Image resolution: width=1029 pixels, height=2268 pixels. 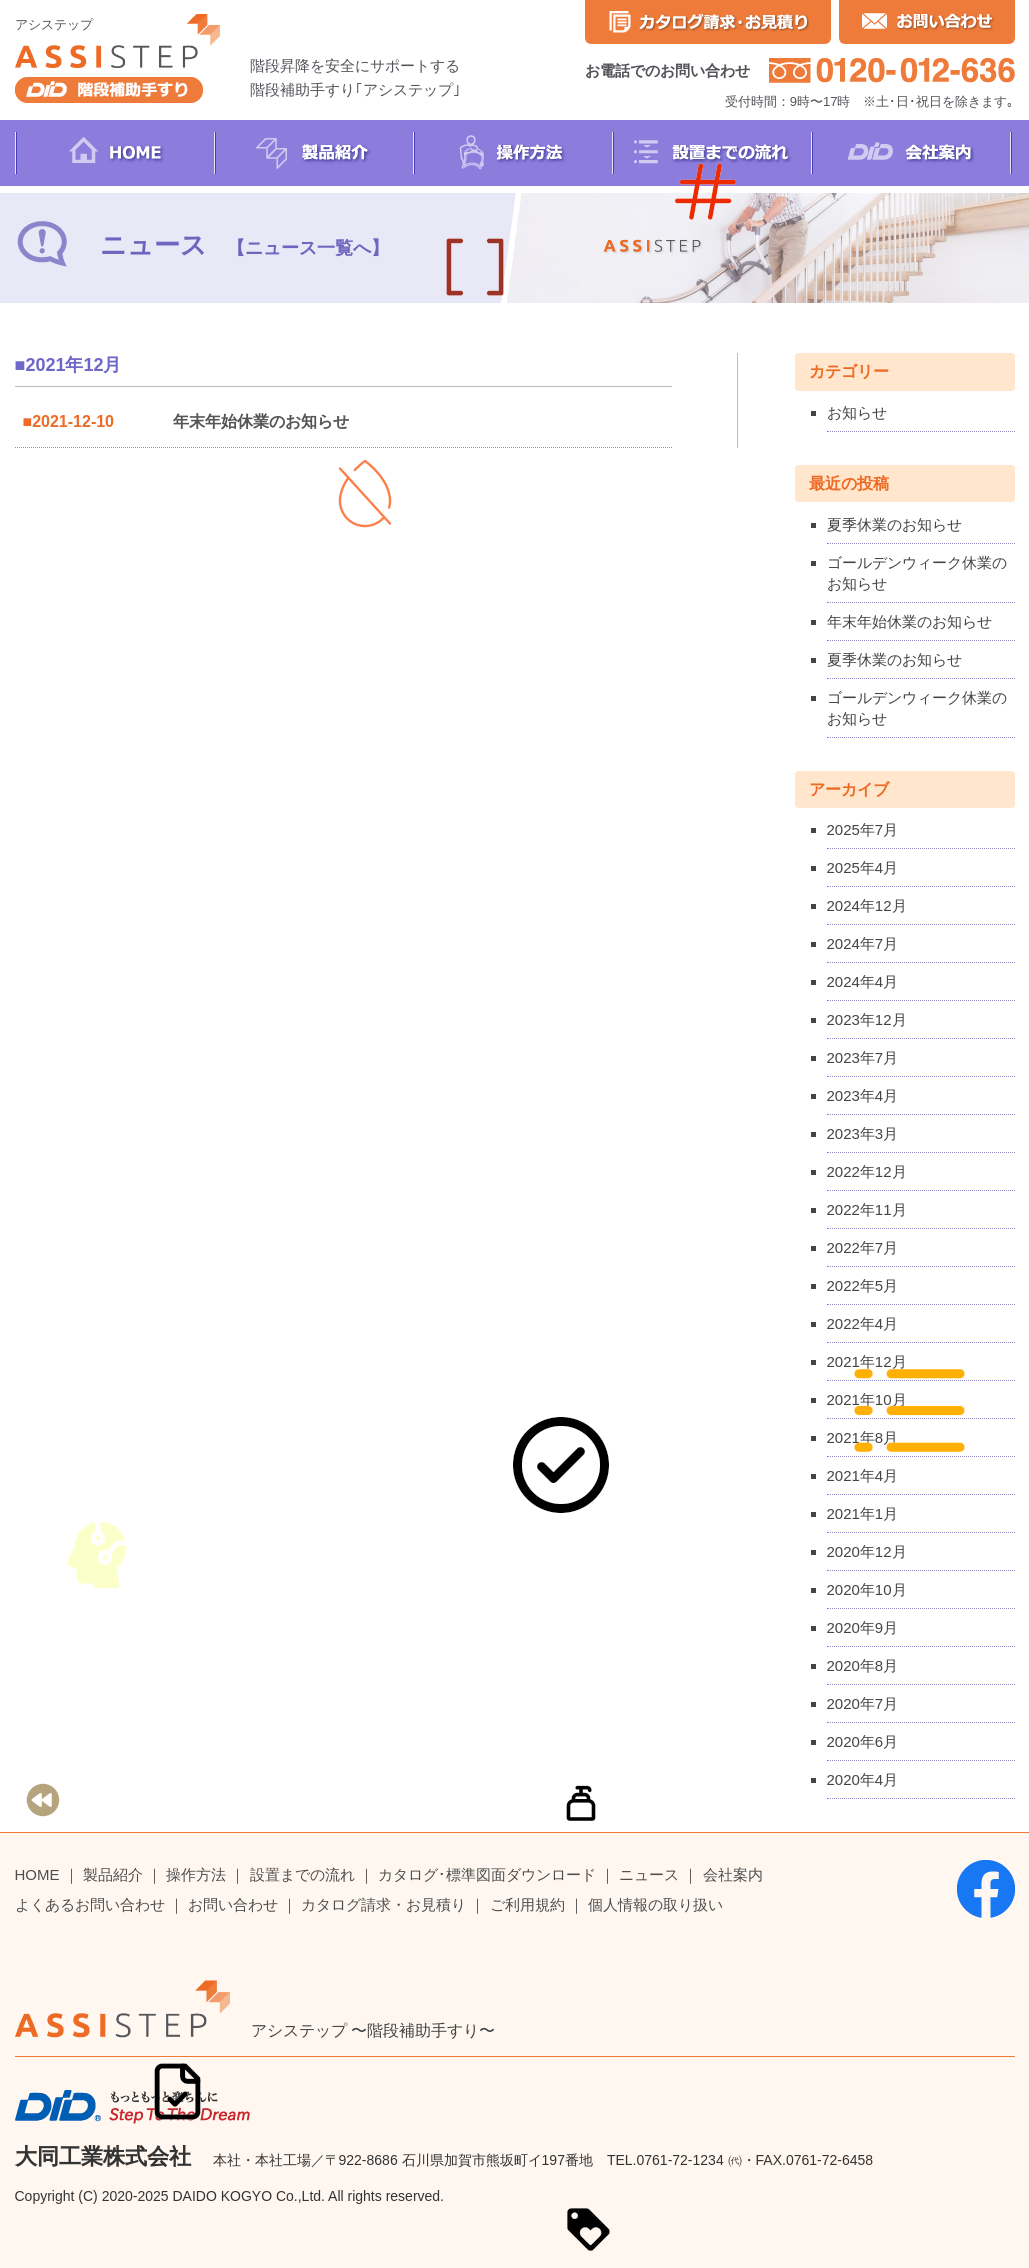 What do you see at coordinates (475, 267) in the screenshot?
I see `insert or edit code brackets` at bounding box center [475, 267].